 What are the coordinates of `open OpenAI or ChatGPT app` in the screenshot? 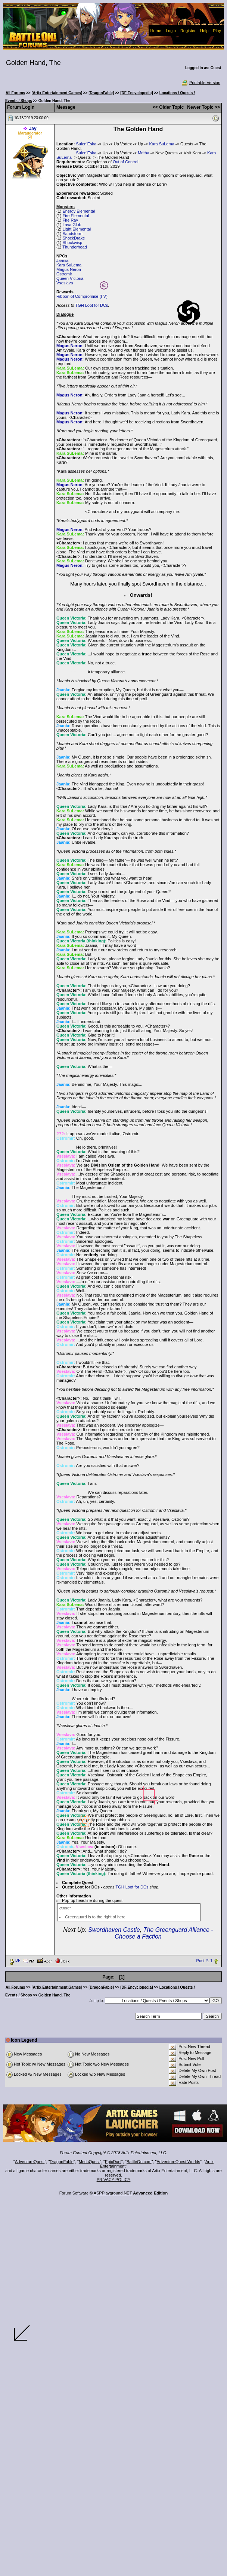 It's located at (189, 312).